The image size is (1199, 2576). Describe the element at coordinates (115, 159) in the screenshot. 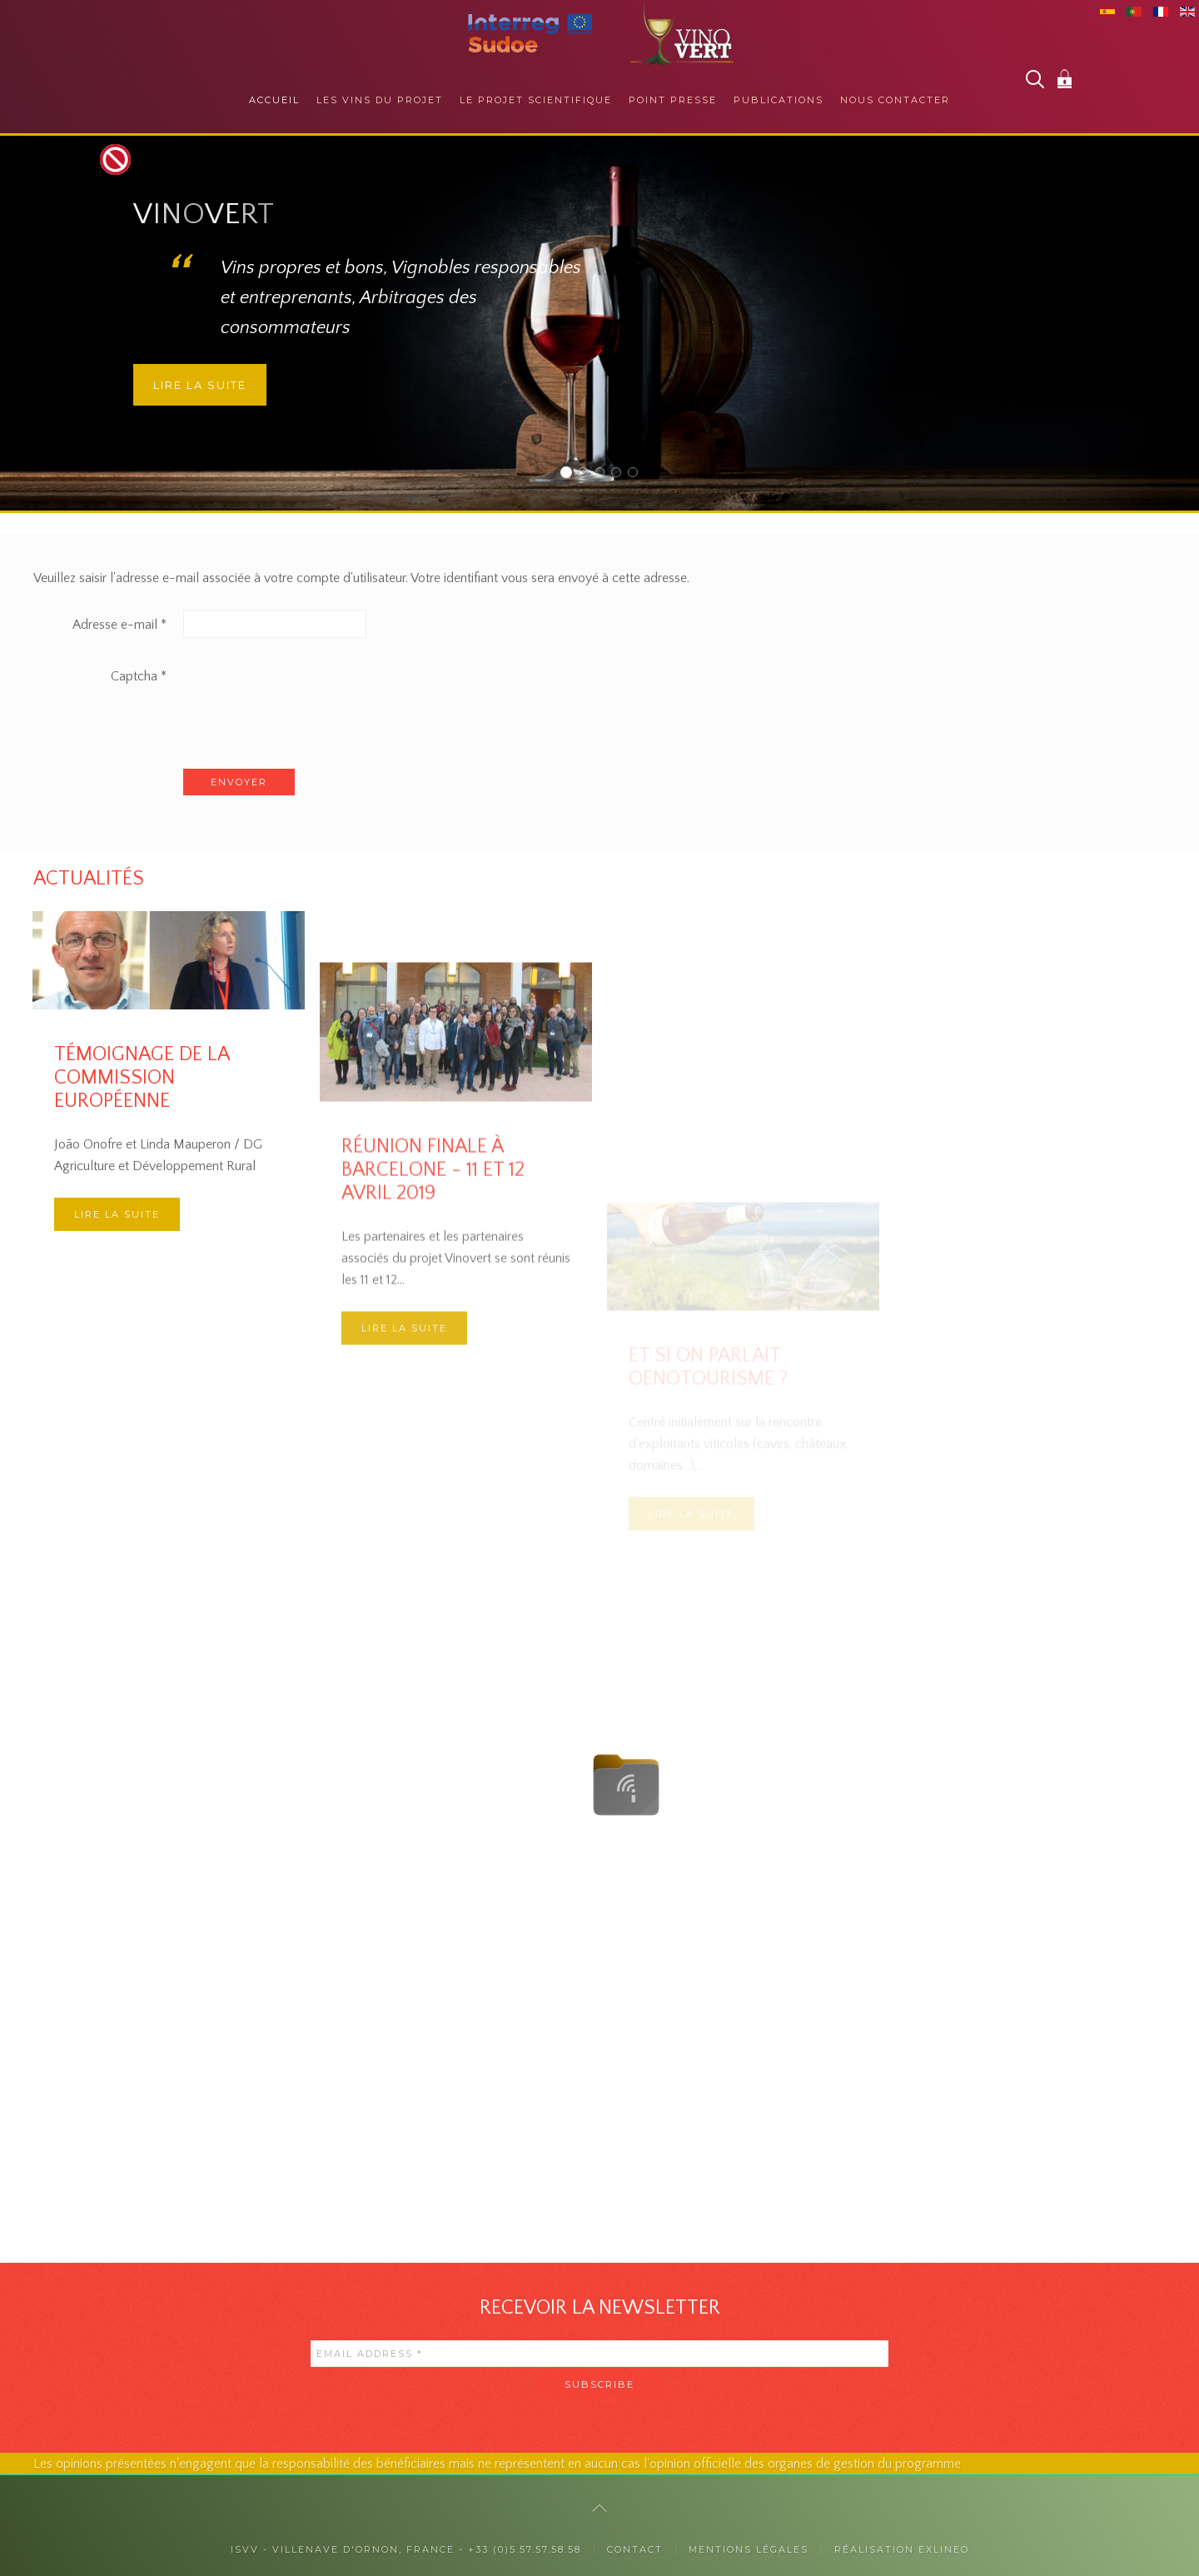

I see `remove a group or team` at that location.